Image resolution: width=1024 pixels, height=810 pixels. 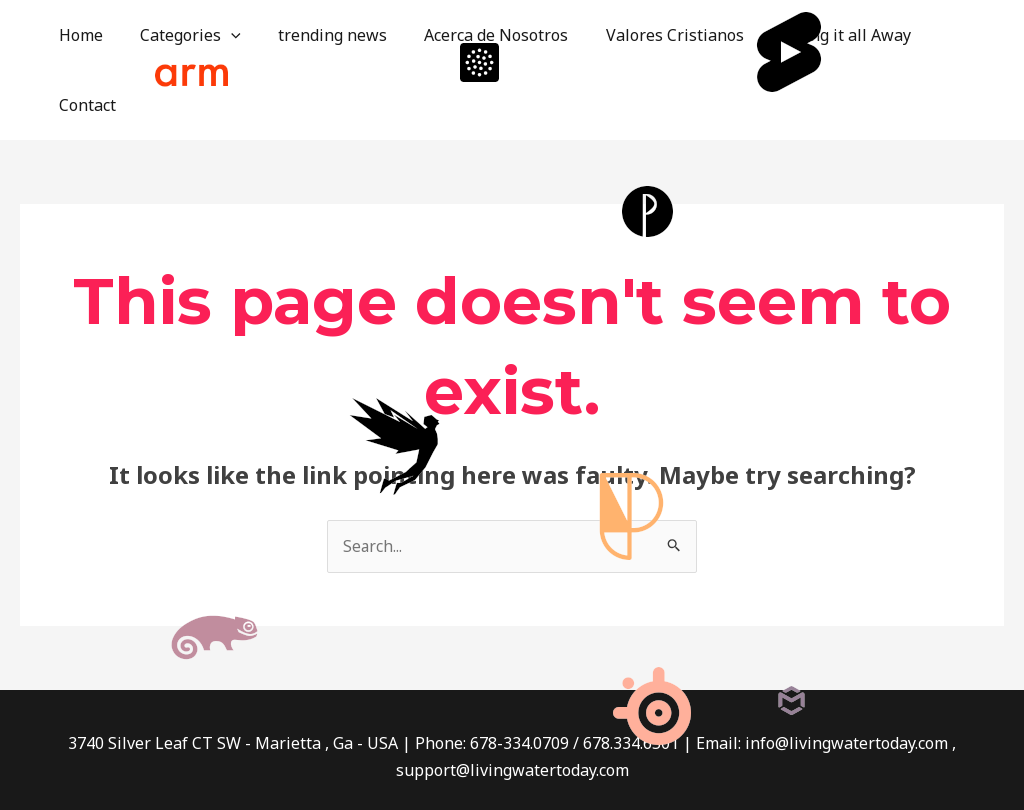 What do you see at coordinates (647, 211) in the screenshot?
I see `PurgeCSS logo - a CSS optimization tool` at bounding box center [647, 211].